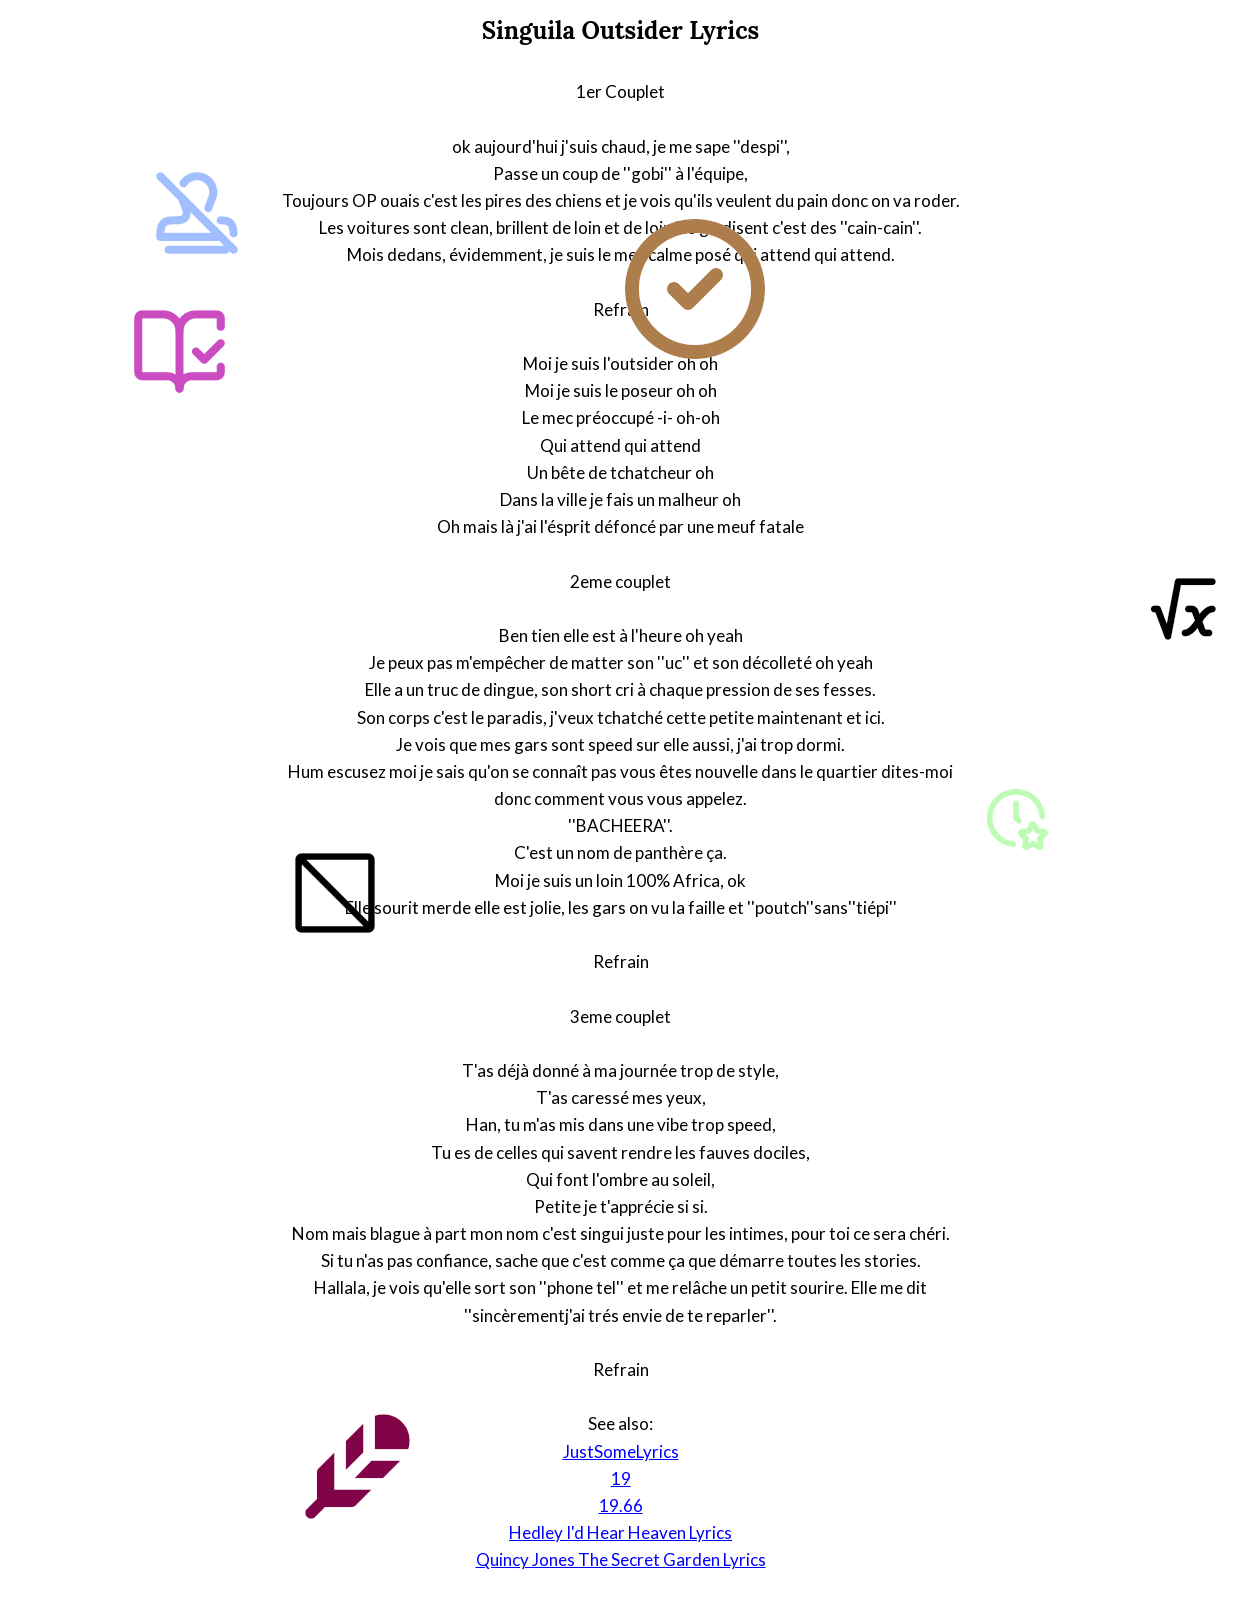  Describe the element at coordinates (335, 893) in the screenshot. I see `indicates missing or unavailable image content` at that location.